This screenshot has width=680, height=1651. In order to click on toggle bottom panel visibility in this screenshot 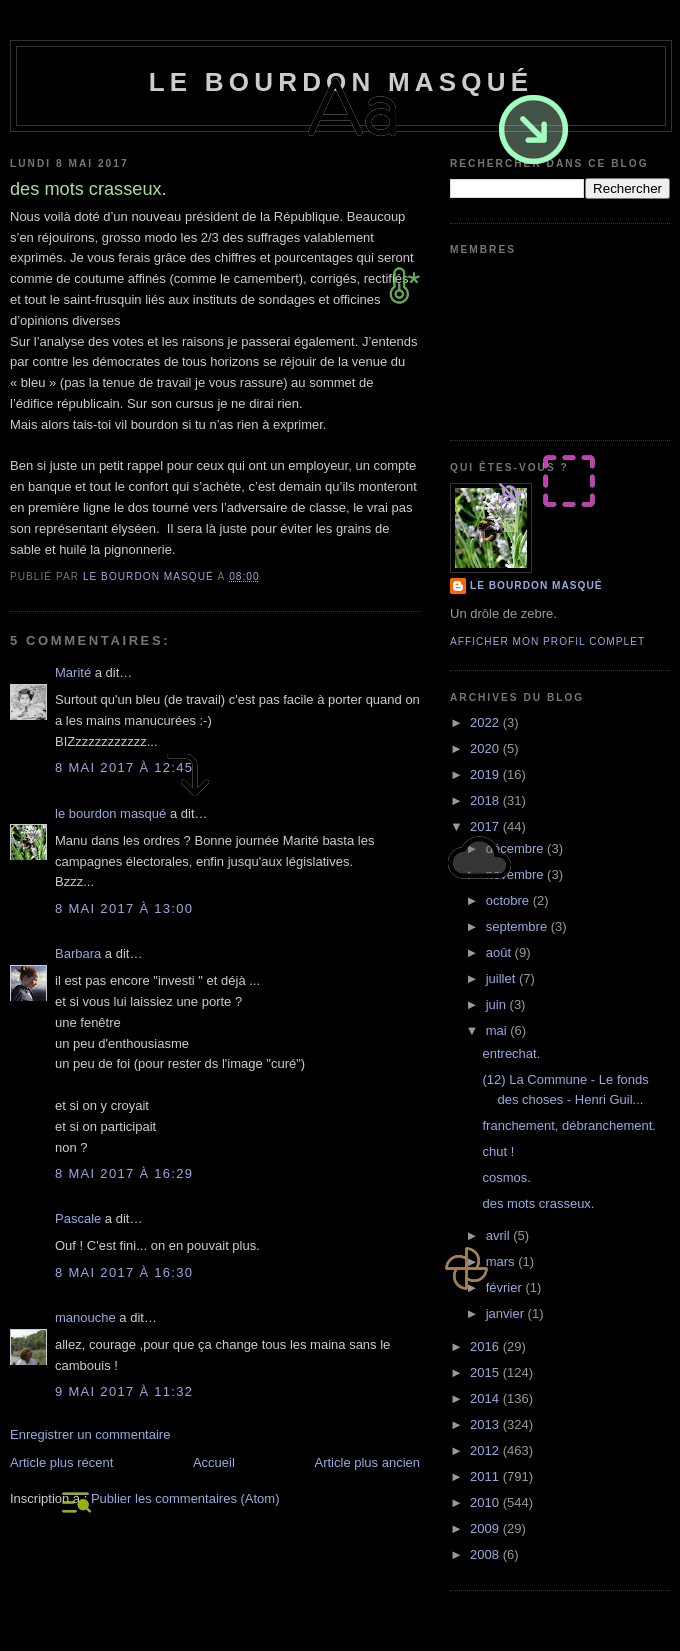, I will do `click(511, 525)`.